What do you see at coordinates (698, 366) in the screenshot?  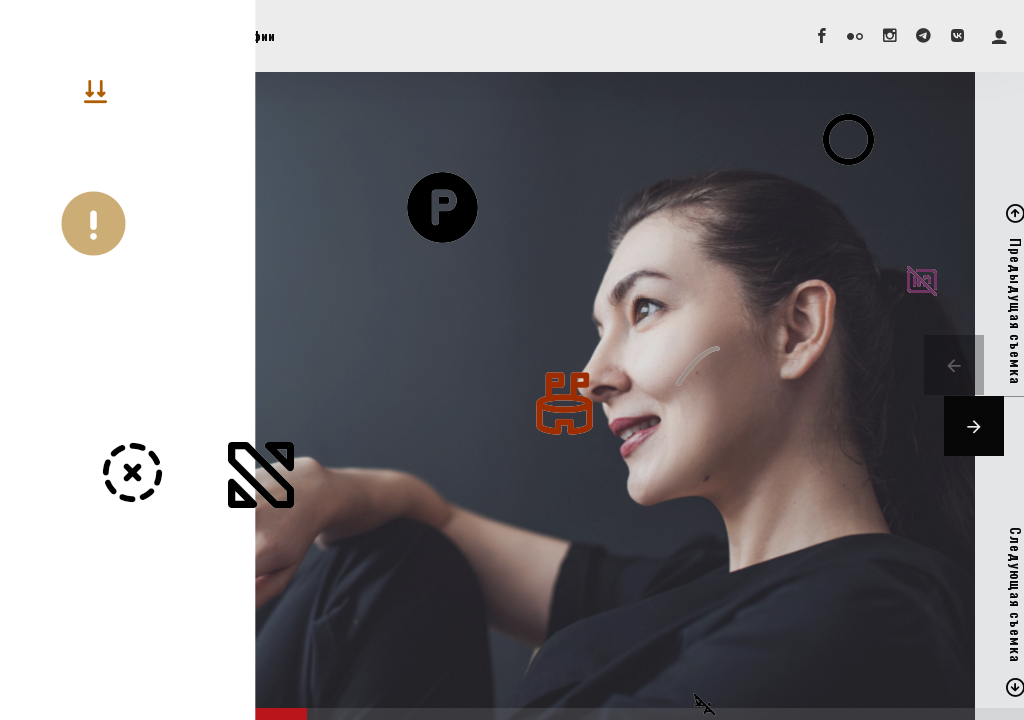 I see `apply ease-out animation timing` at bounding box center [698, 366].